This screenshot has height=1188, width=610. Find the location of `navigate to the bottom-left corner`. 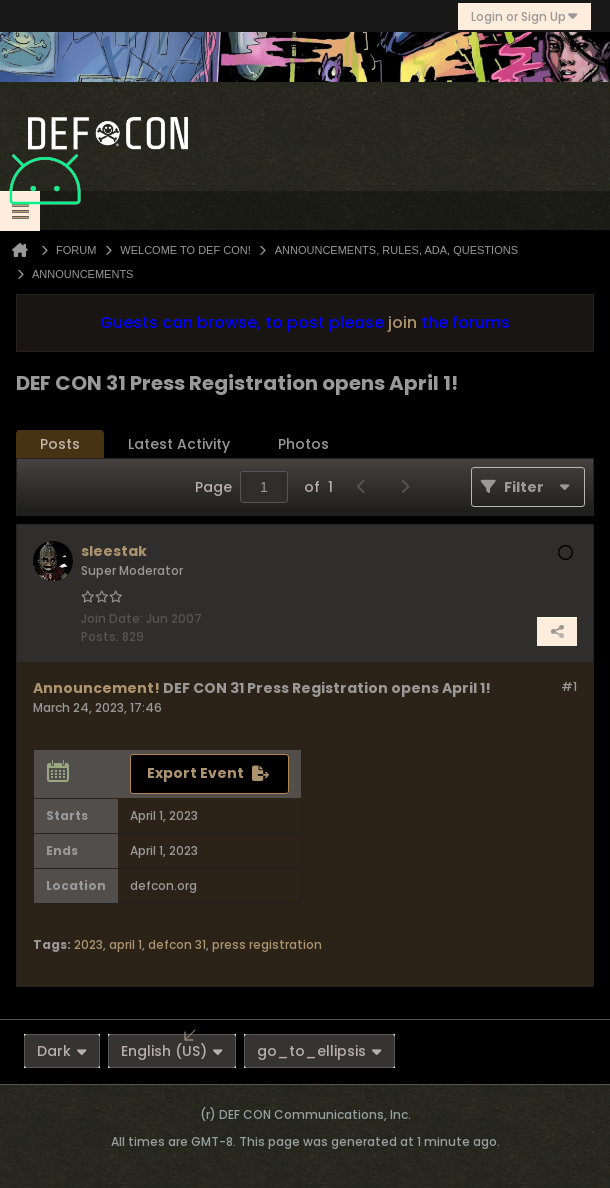

navigate to the bottom-left corner is located at coordinates (190, 1035).